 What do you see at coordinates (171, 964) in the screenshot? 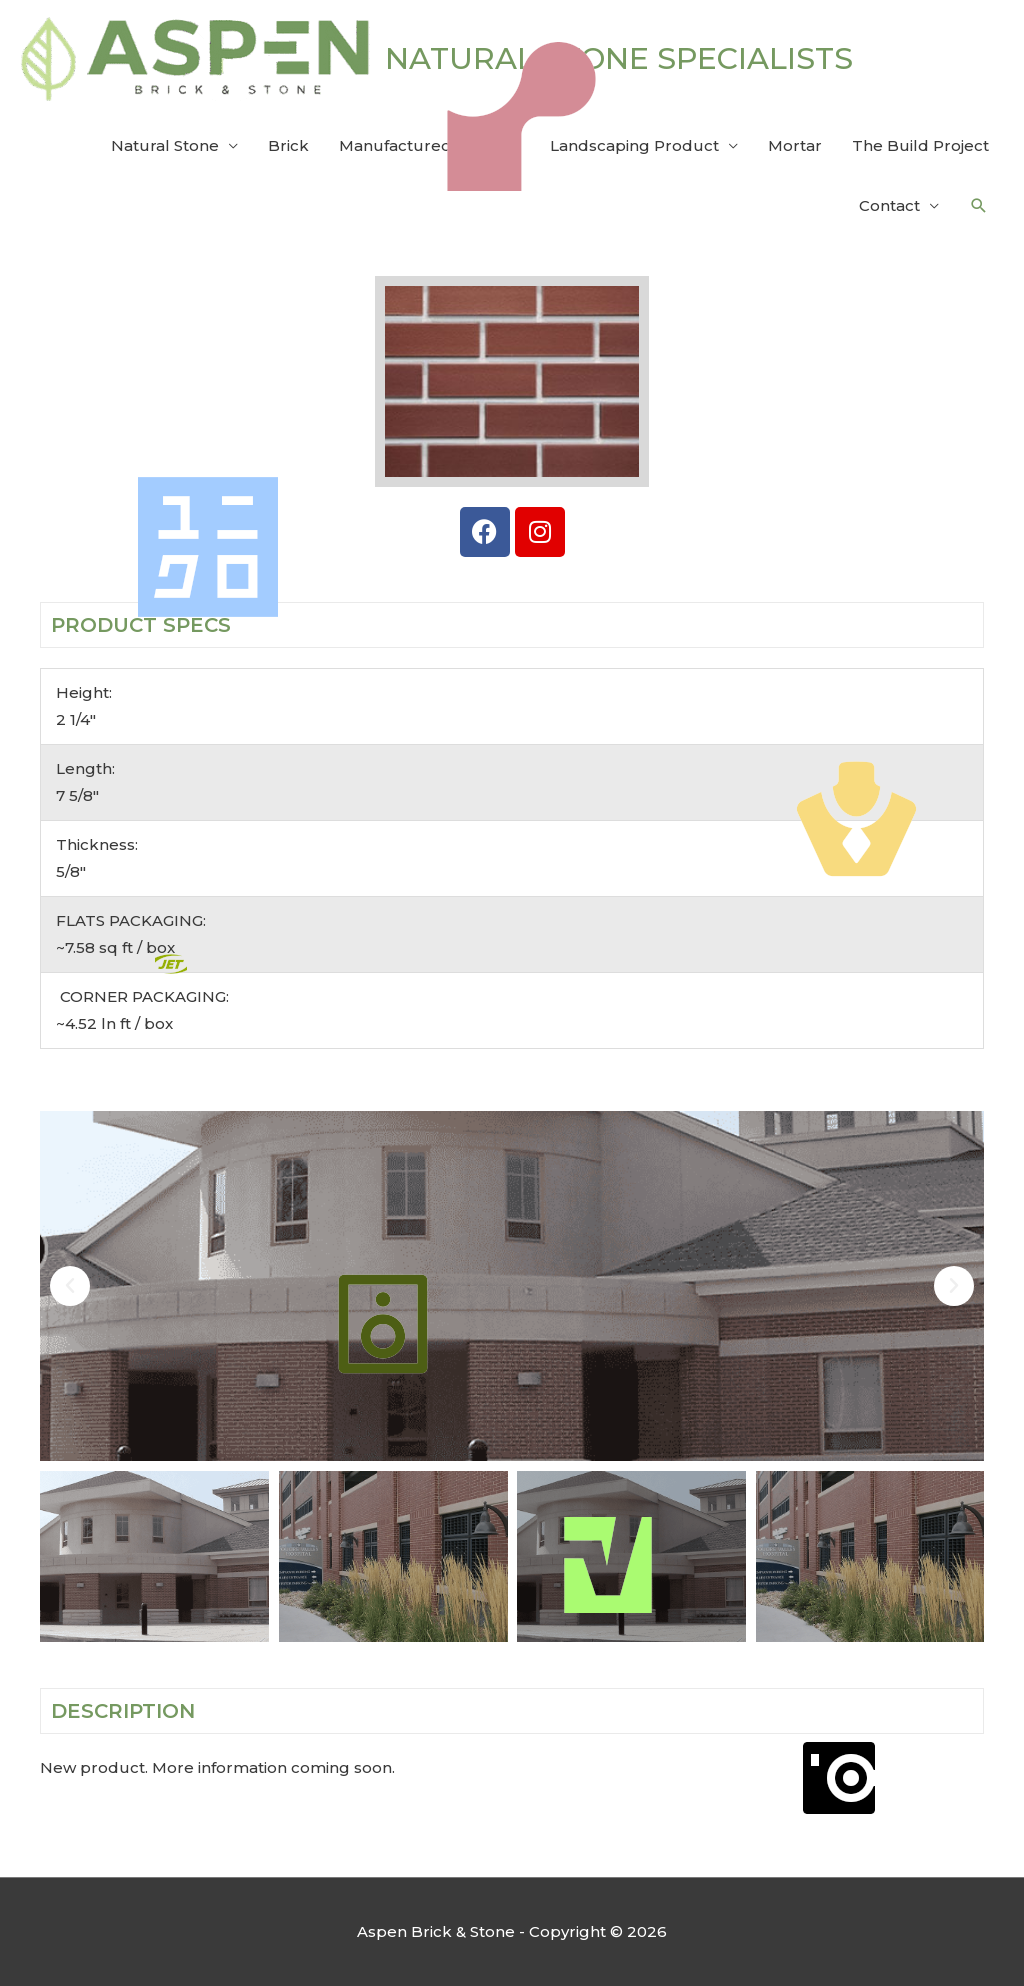
I see `jet.com logo` at bounding box center [171, 964].